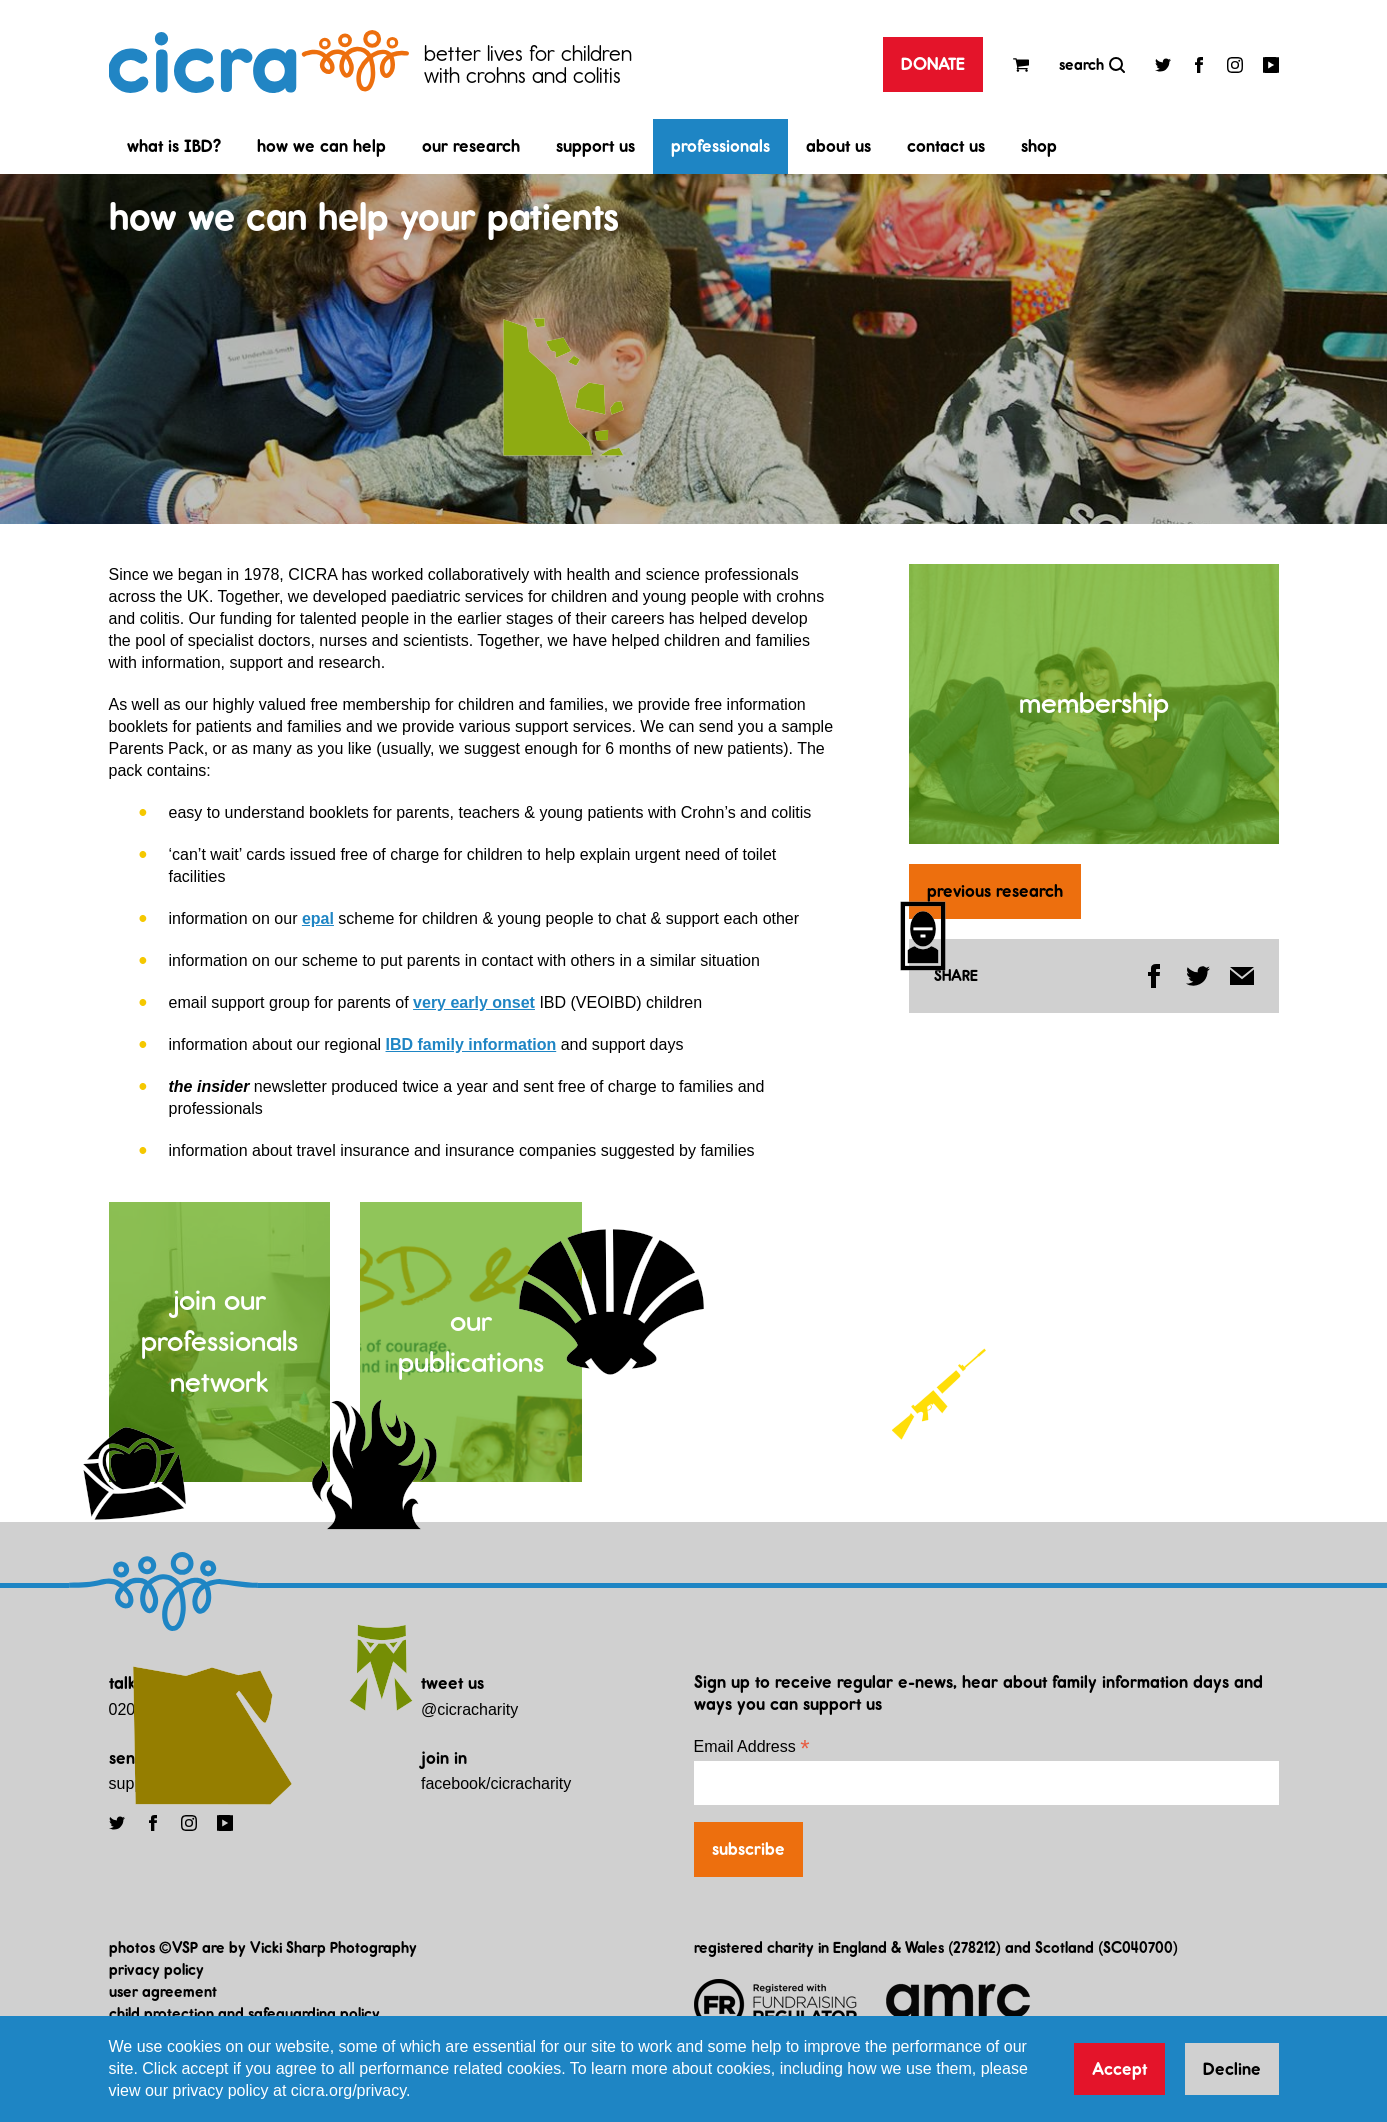  I want to click on warning: rockslide or falling rocks hazard ahead, so click(574, 384).